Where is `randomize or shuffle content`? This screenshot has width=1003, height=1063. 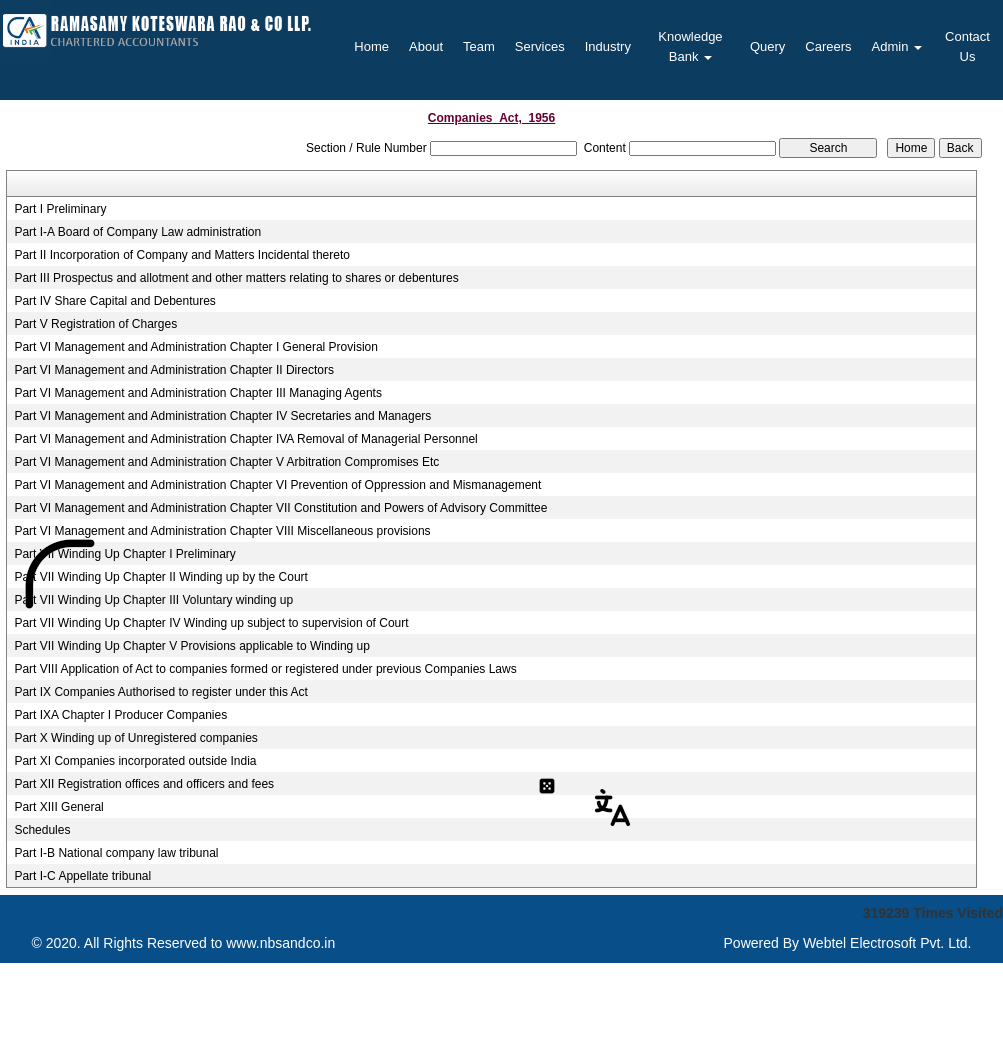 randomize or shuffle content is located at coordinates (547, 786).